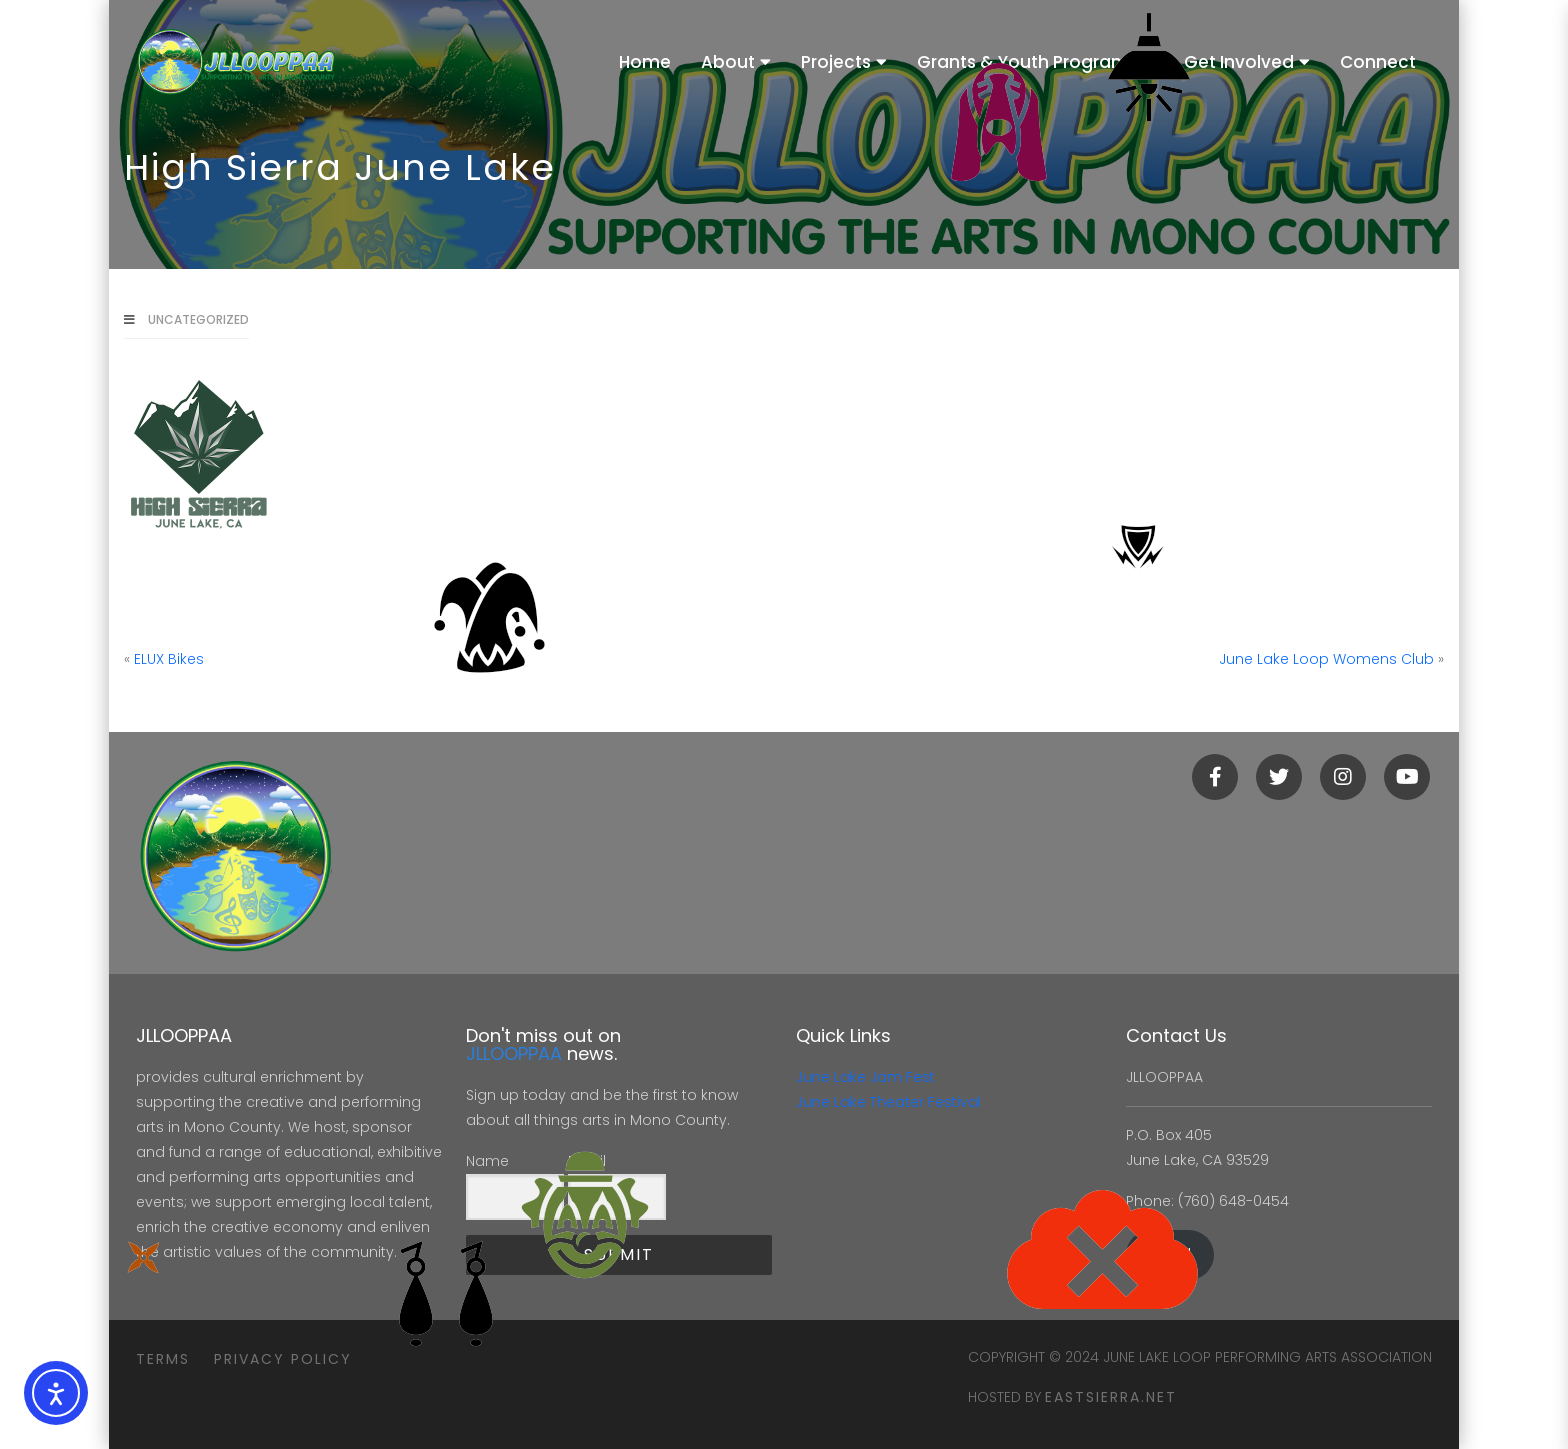  I want to click on browse or select earring accessories, so click(446, 1293).